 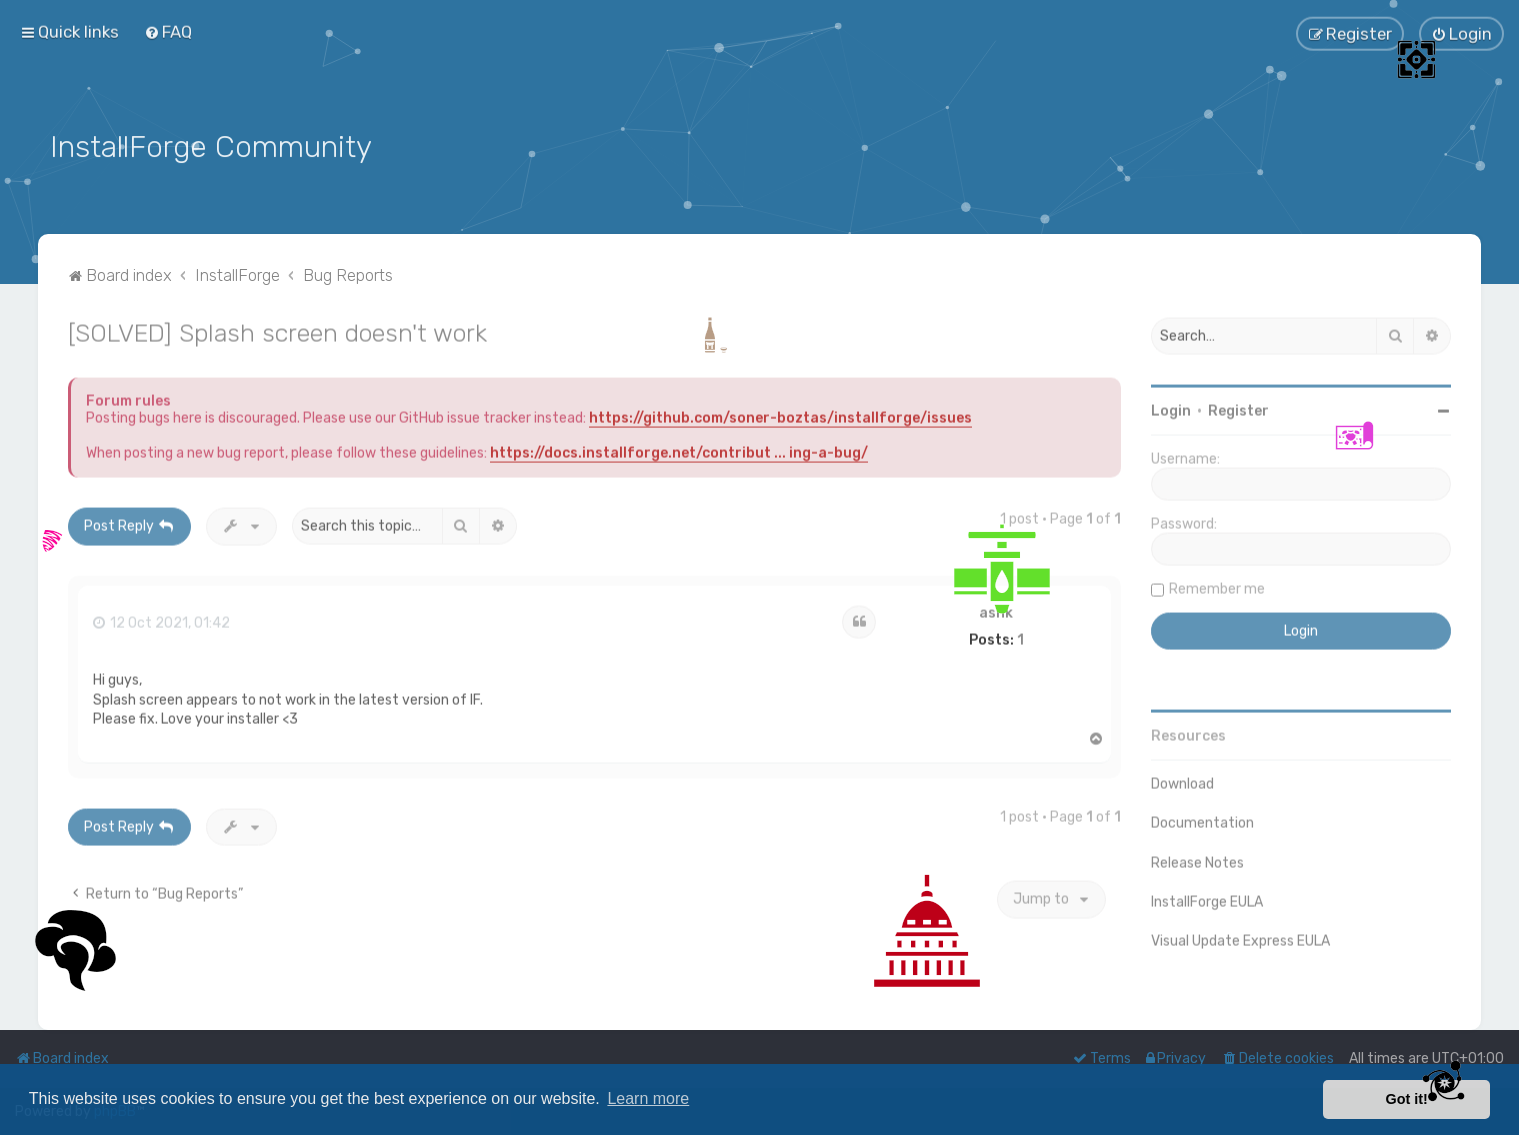 I want to click on center or align selected elements, so click(x=1416, y=59).